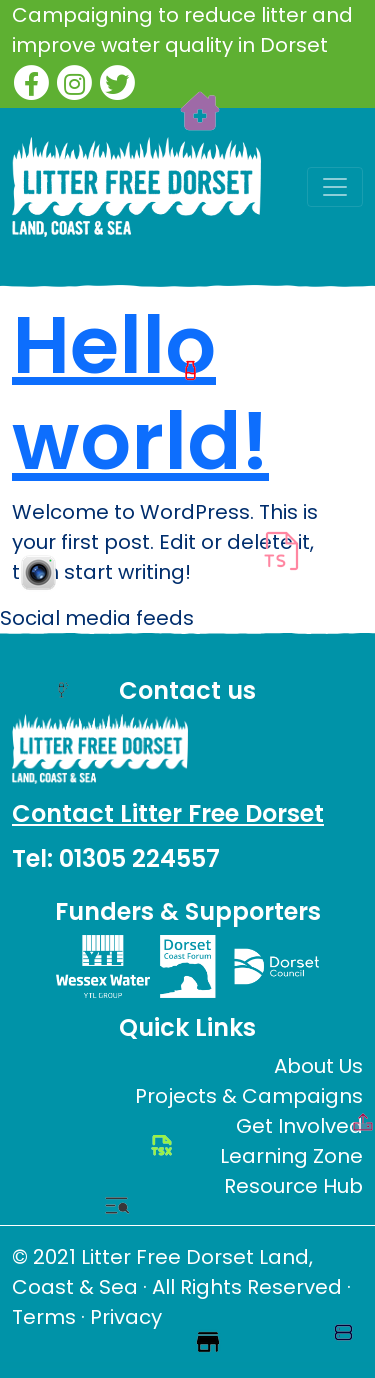 This screenshot has height=1378, width=375. Describe the element at coordinates (208, 1342) in the screenshot. I see `find nearby stores or shops` at that location.